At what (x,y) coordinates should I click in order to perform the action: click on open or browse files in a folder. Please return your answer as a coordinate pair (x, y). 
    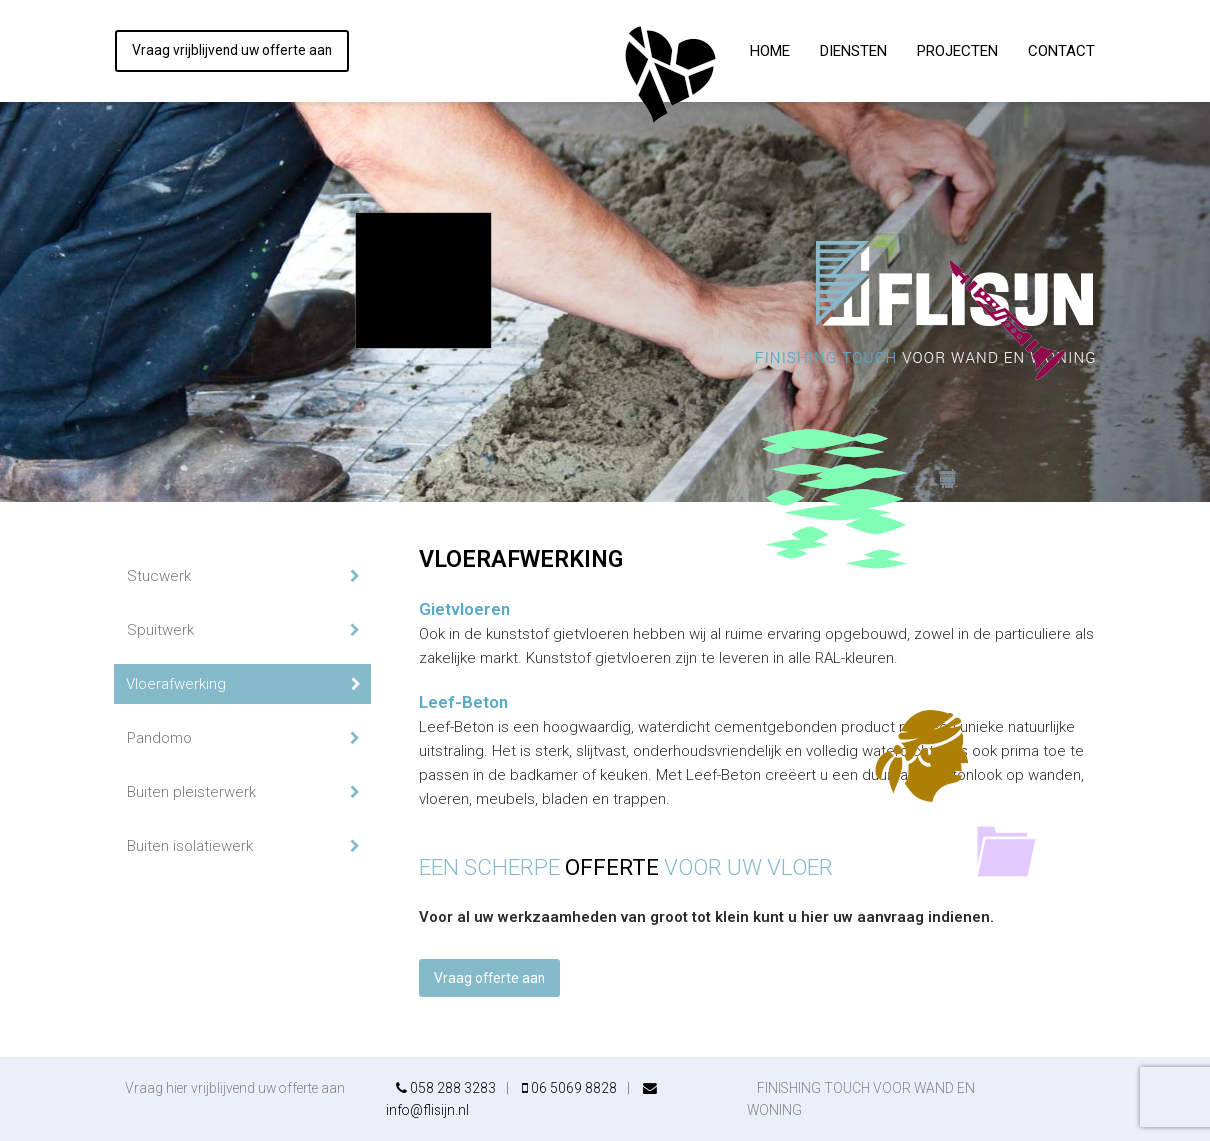
    Looking at the image, I should click on (1005, 850).